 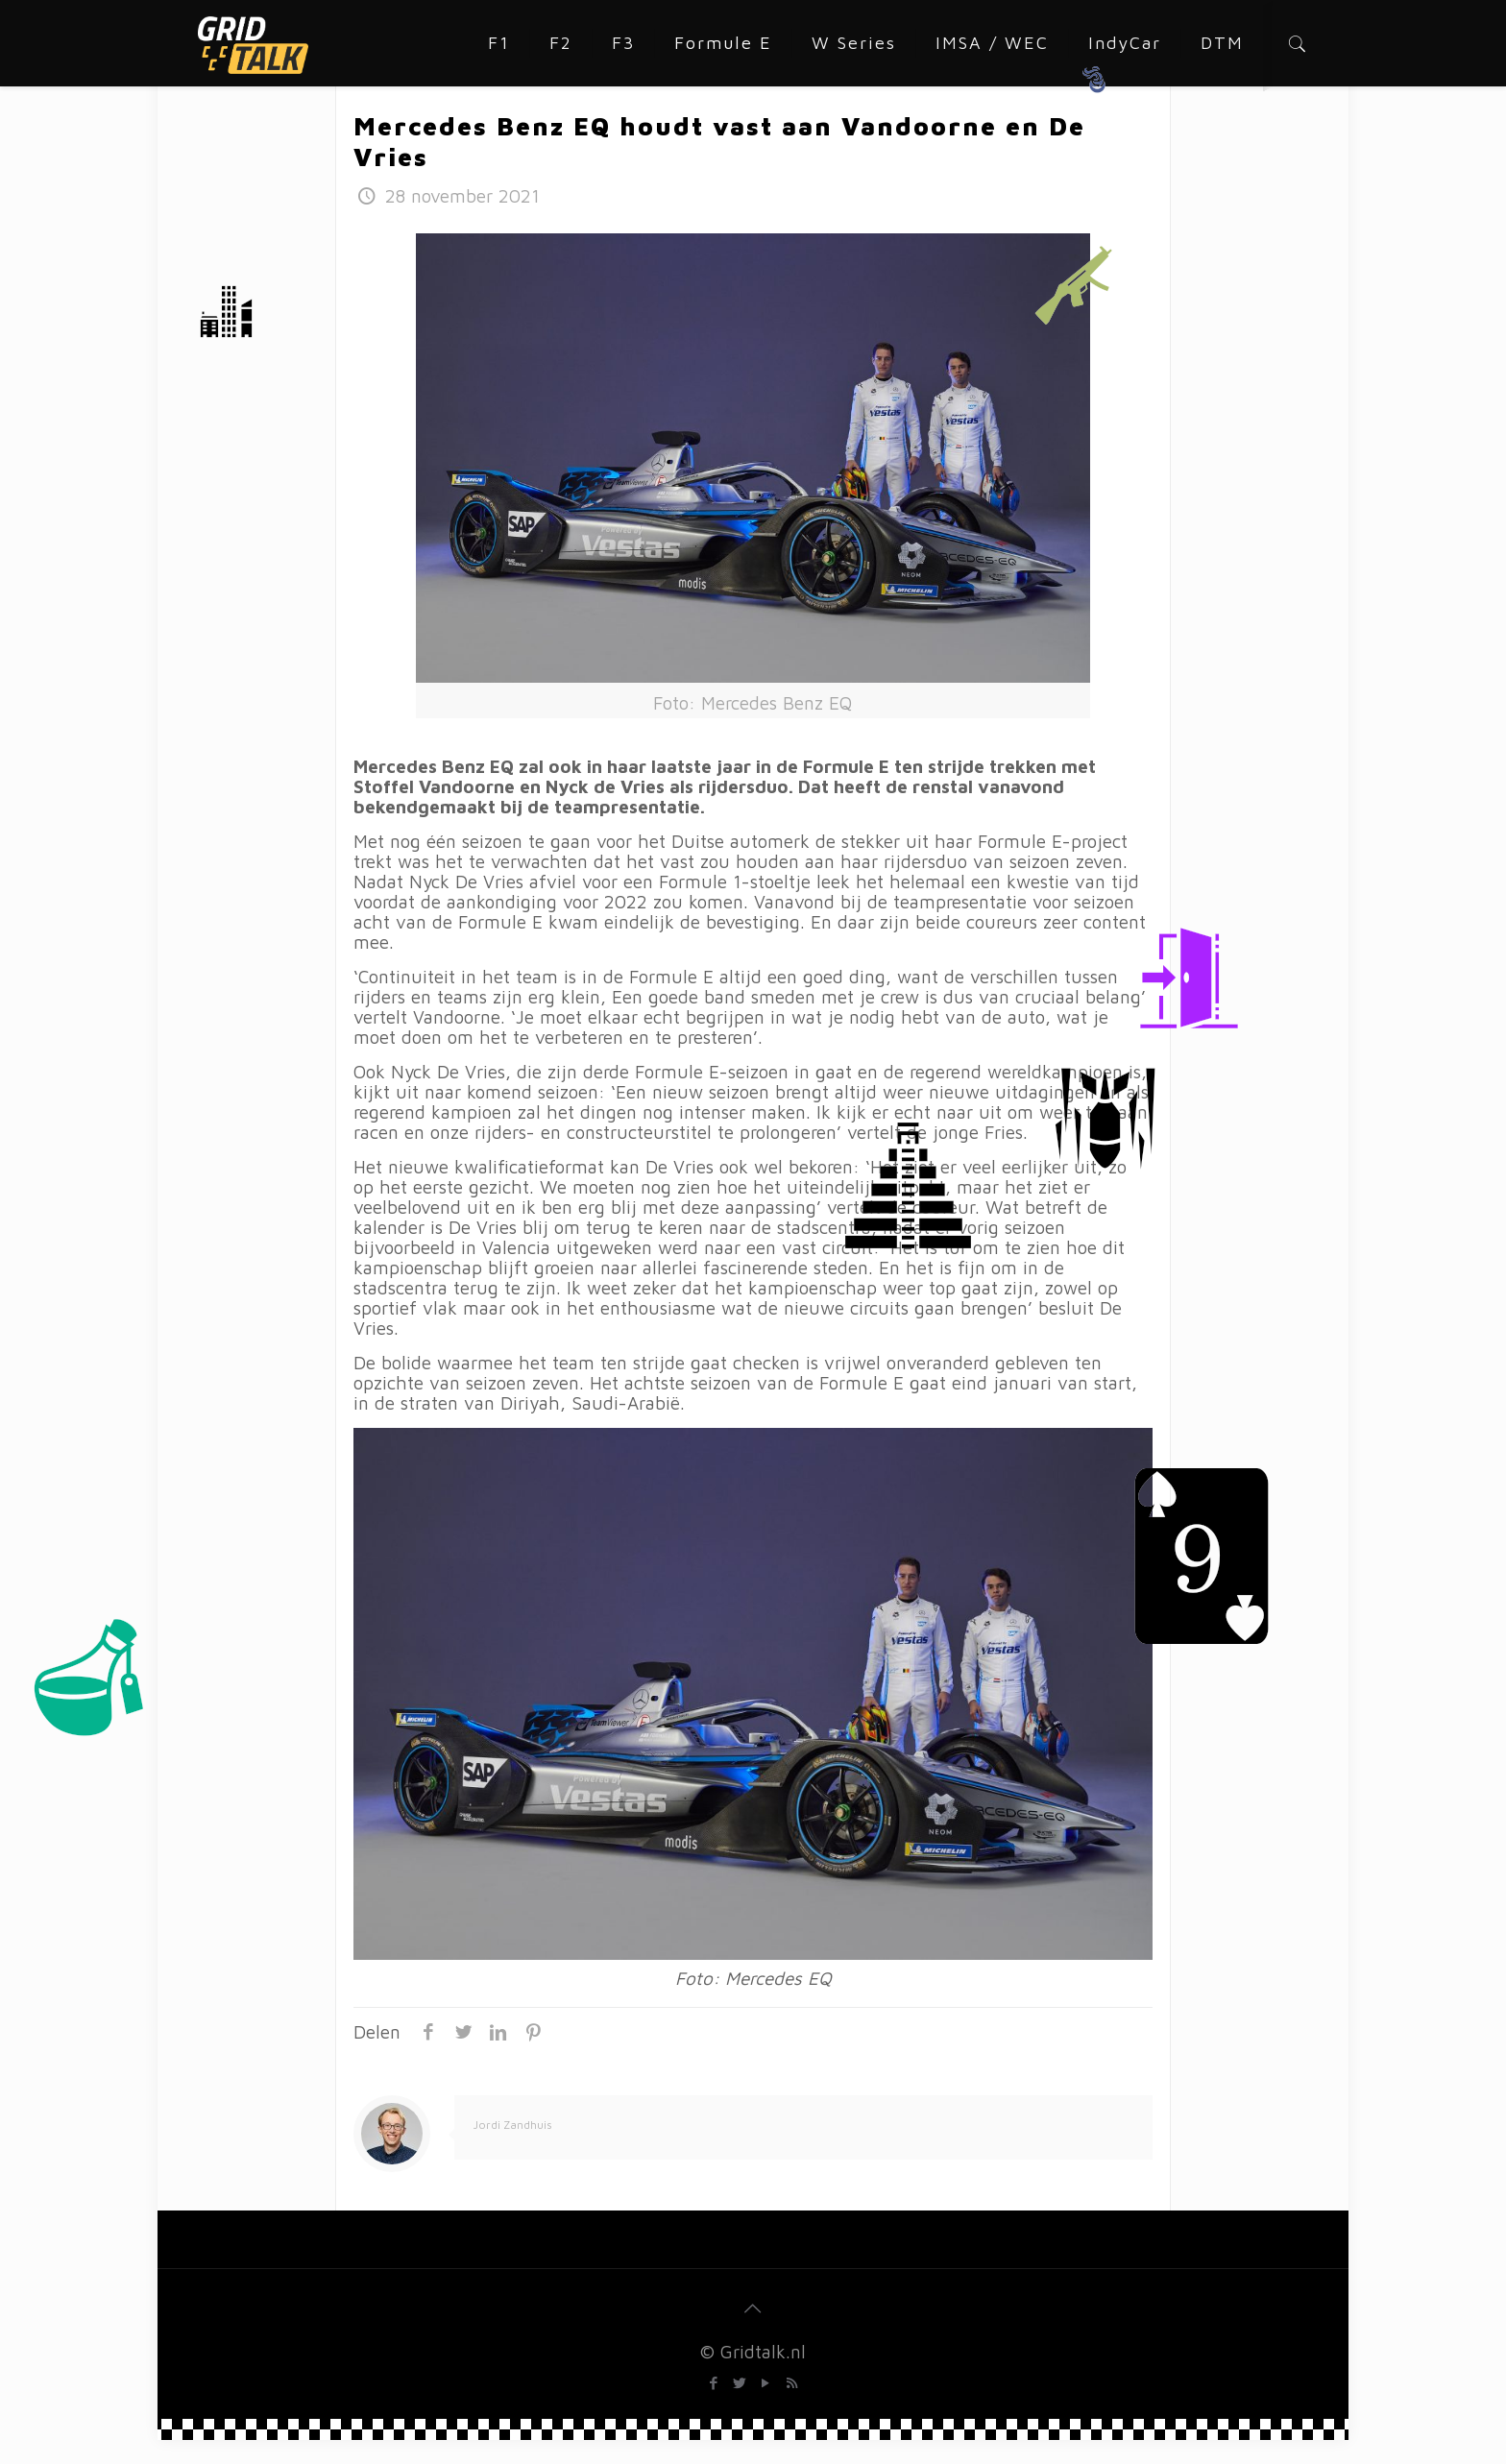 I want to click on indicates an incoming attack or bombing event in gameplay, so click(x=1105, y=1119).